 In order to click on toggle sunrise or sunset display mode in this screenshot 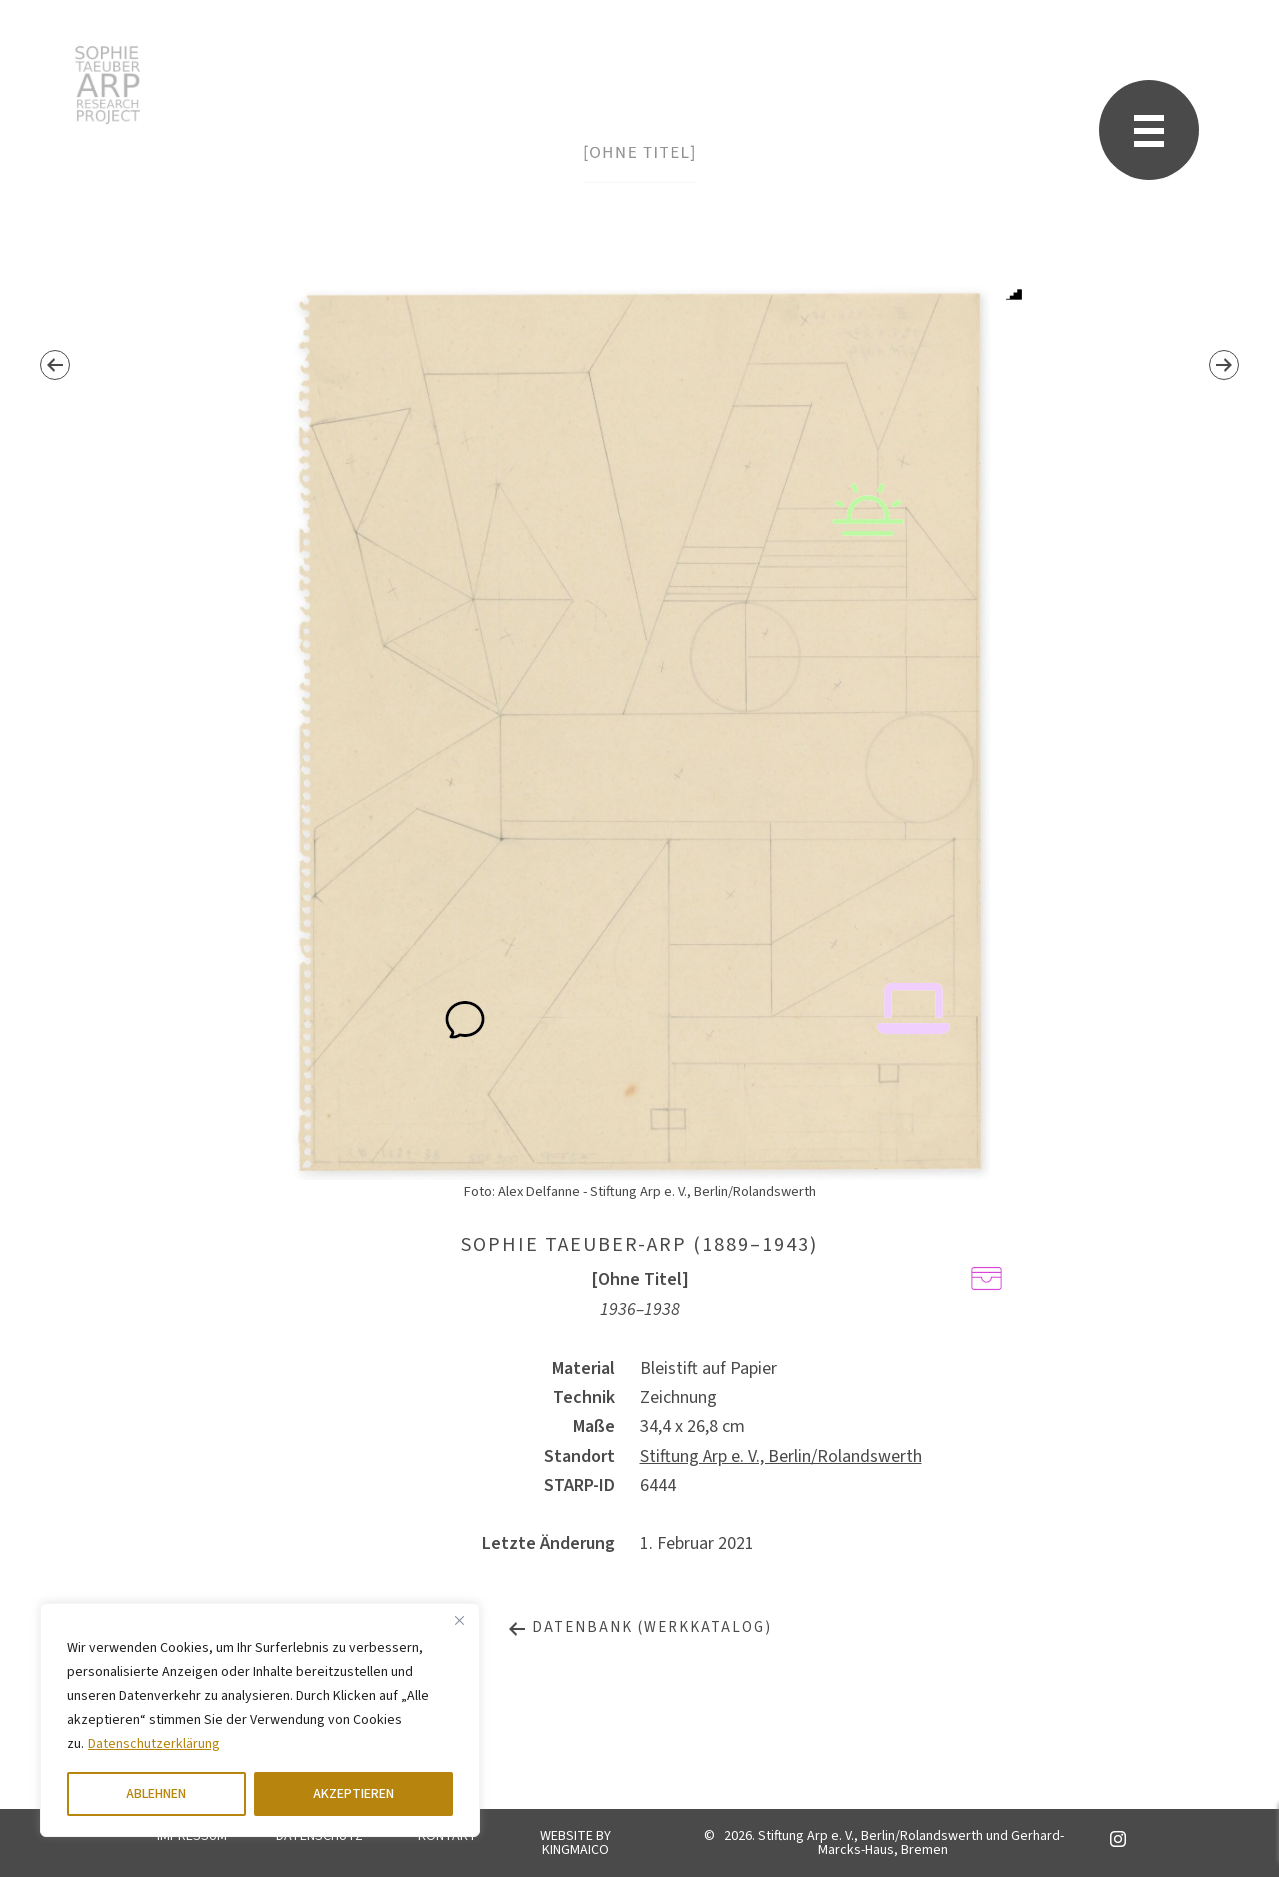, I will do `click(868, 512)`.